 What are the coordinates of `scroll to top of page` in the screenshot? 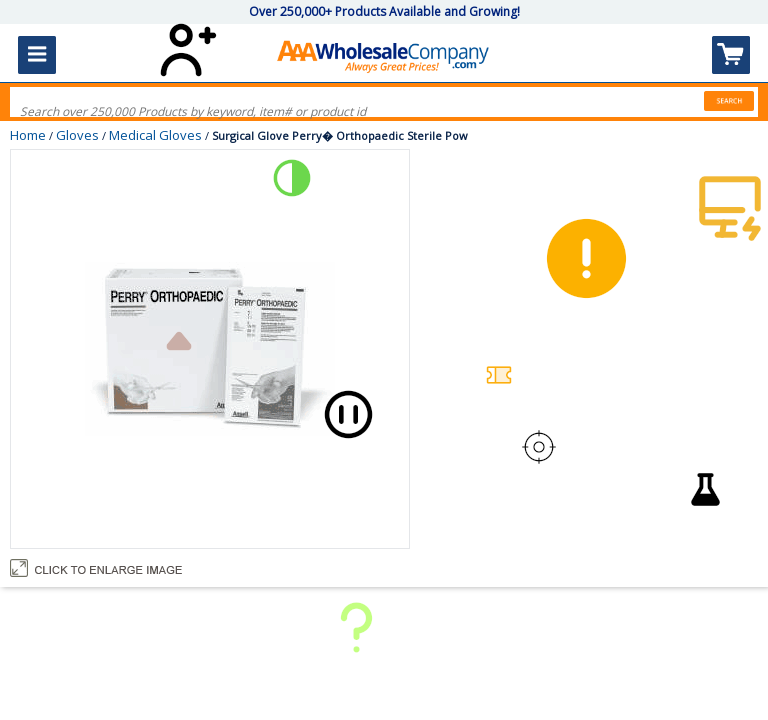 It's located at (179, 342).